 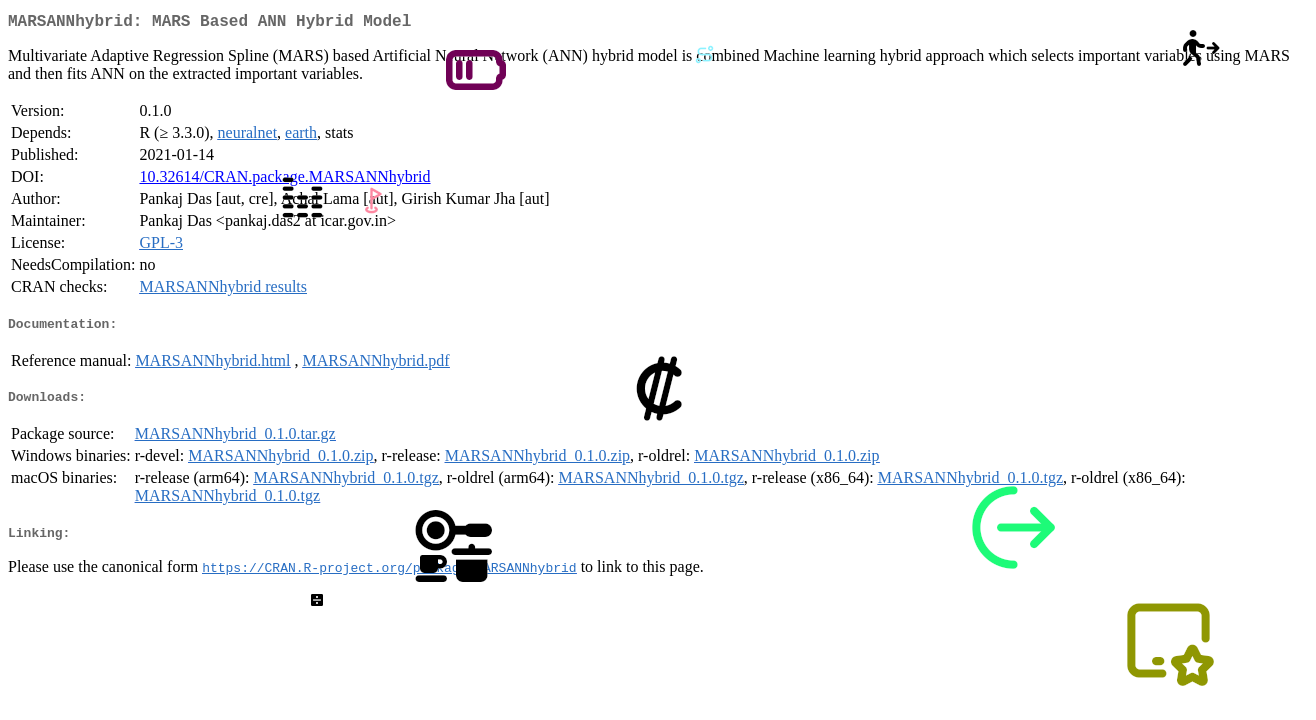 What do you see at coordinates (476, 70) in the screenshot?
I see `indicates low battery level` at bounding box center [476, 70].